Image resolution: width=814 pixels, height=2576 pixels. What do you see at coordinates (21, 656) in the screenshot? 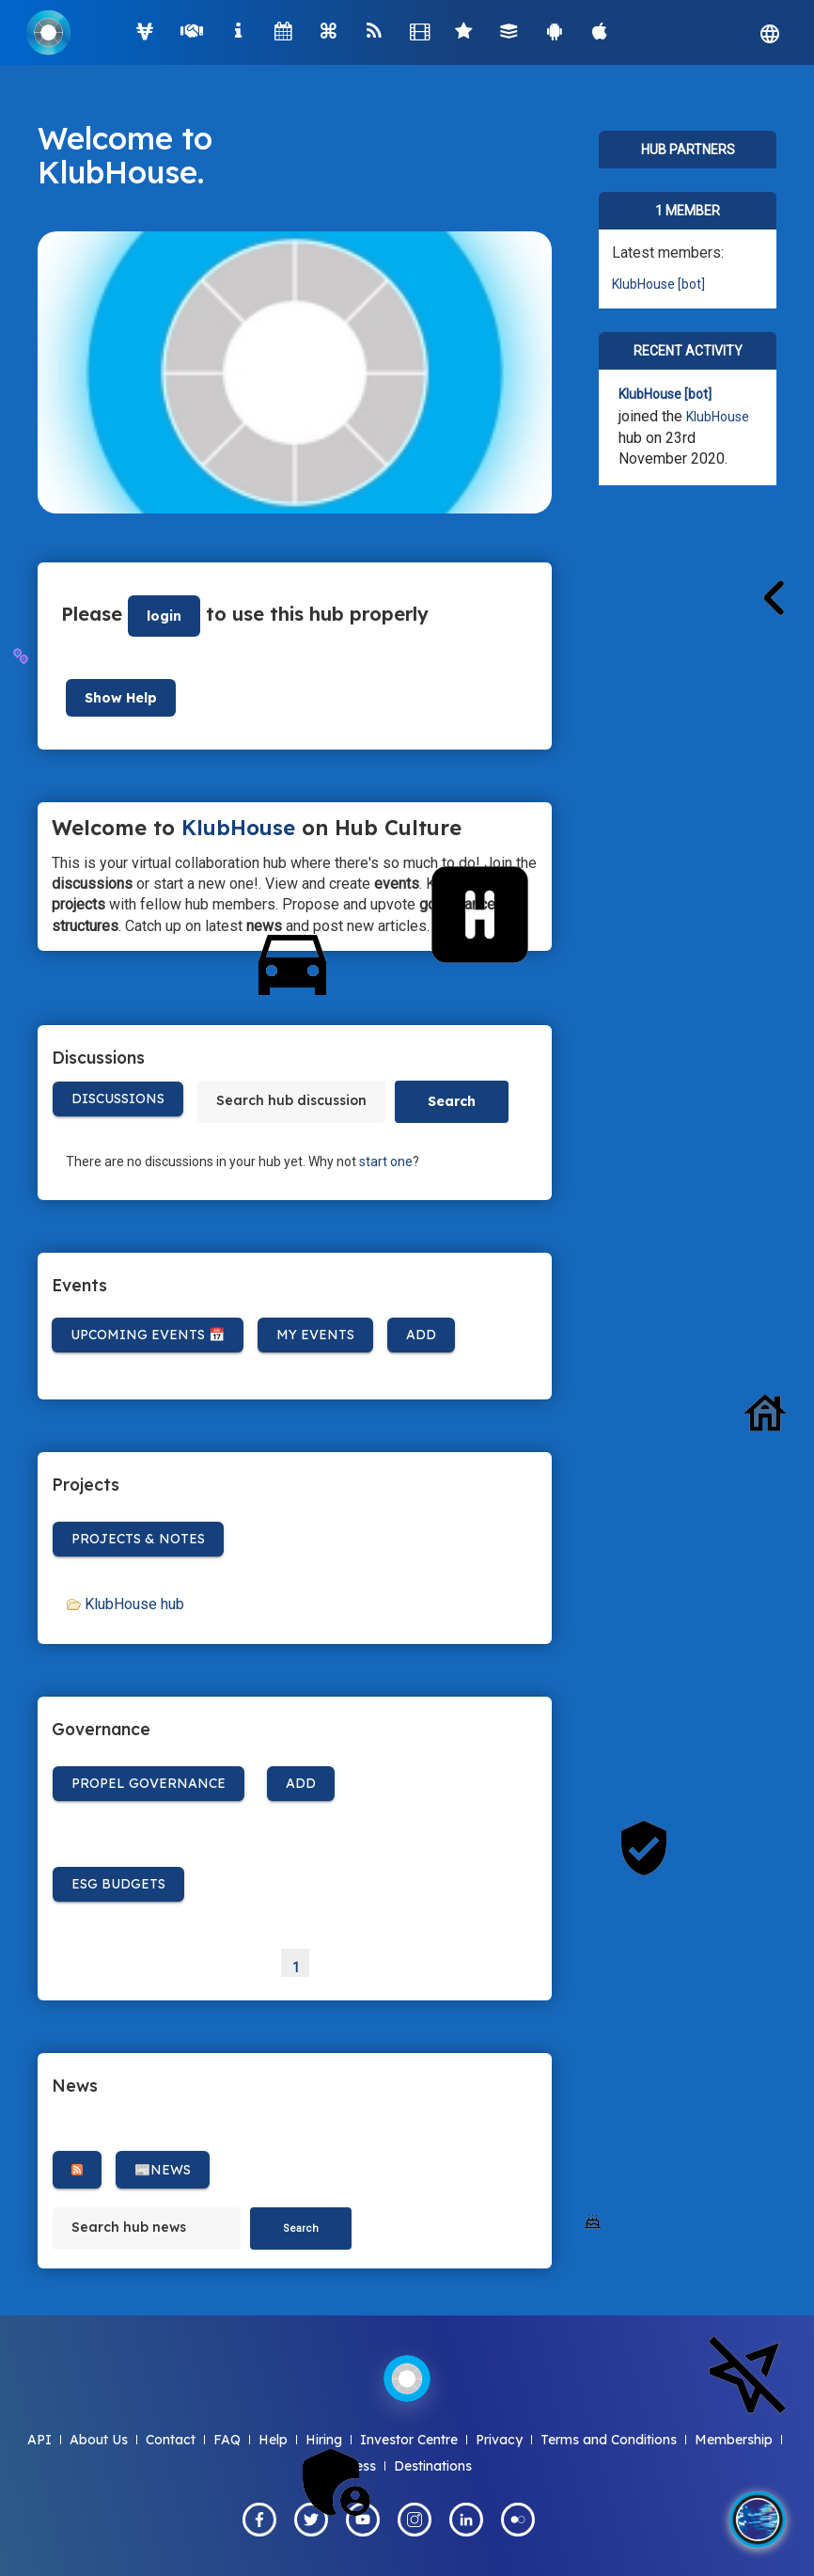
I see `view multiple saved locations` at bounding box center [21, 656].